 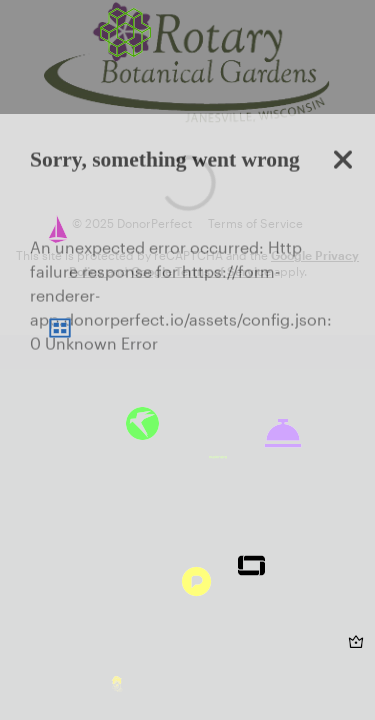 What do you see at coordinates (251, 565) in the screenshot?
I see `open google tv app` at bounding box center [251, 565].